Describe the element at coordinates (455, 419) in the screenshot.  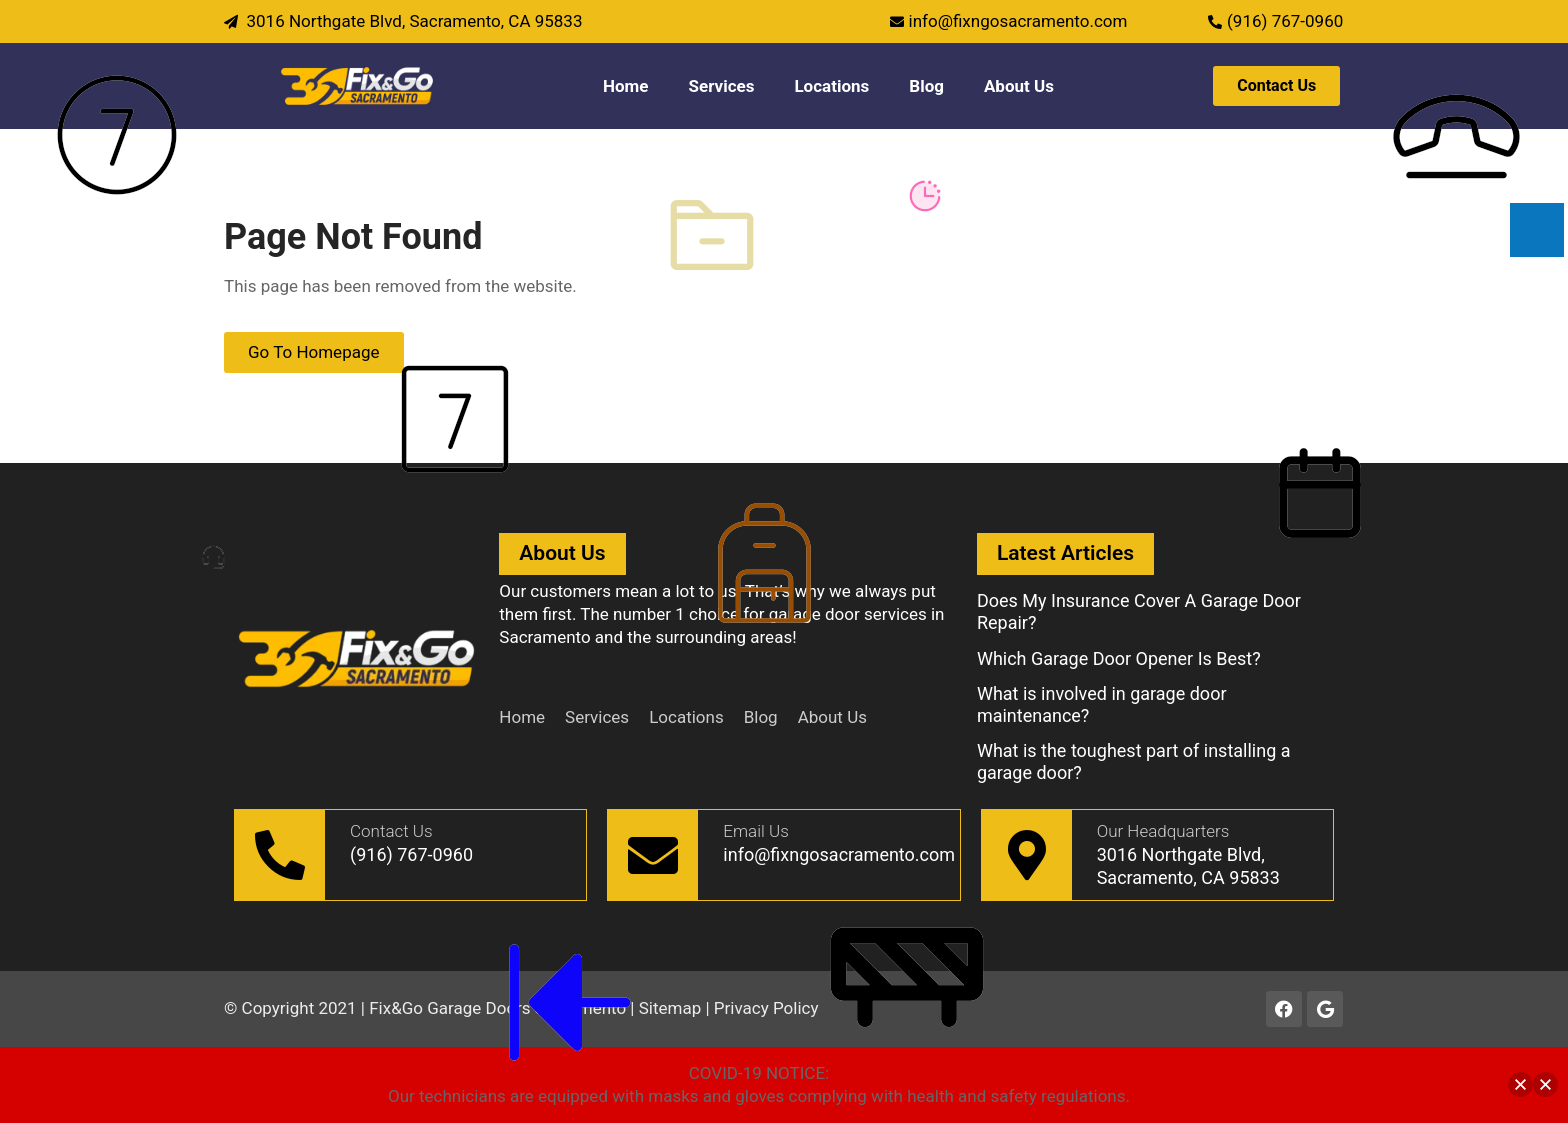
I see `select or input the number seven` at that location.